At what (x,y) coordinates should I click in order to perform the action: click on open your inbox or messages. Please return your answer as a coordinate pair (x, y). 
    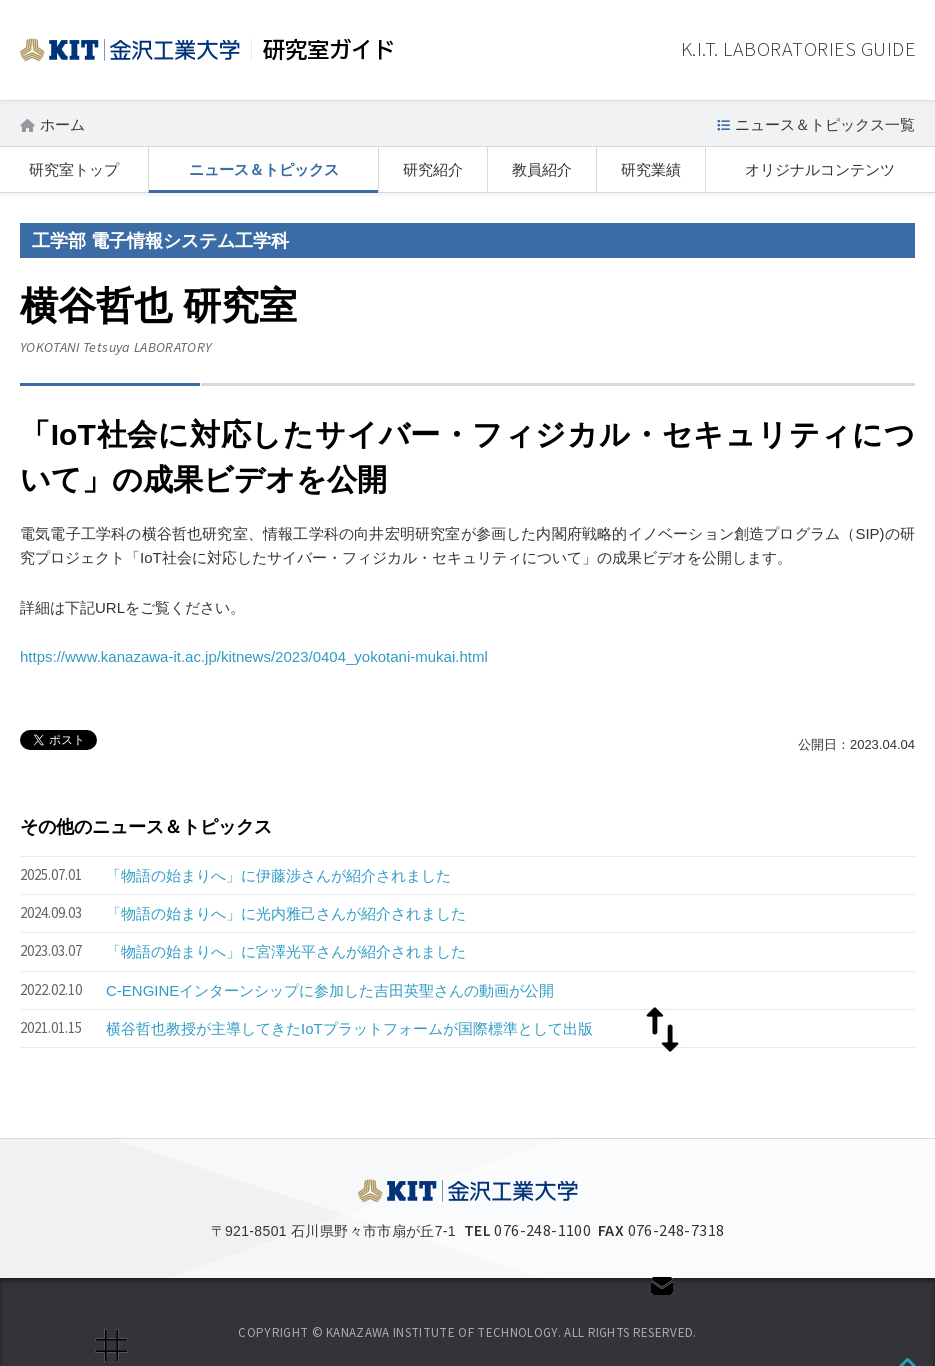
    Looking at the image, I should click on (662, 1286).